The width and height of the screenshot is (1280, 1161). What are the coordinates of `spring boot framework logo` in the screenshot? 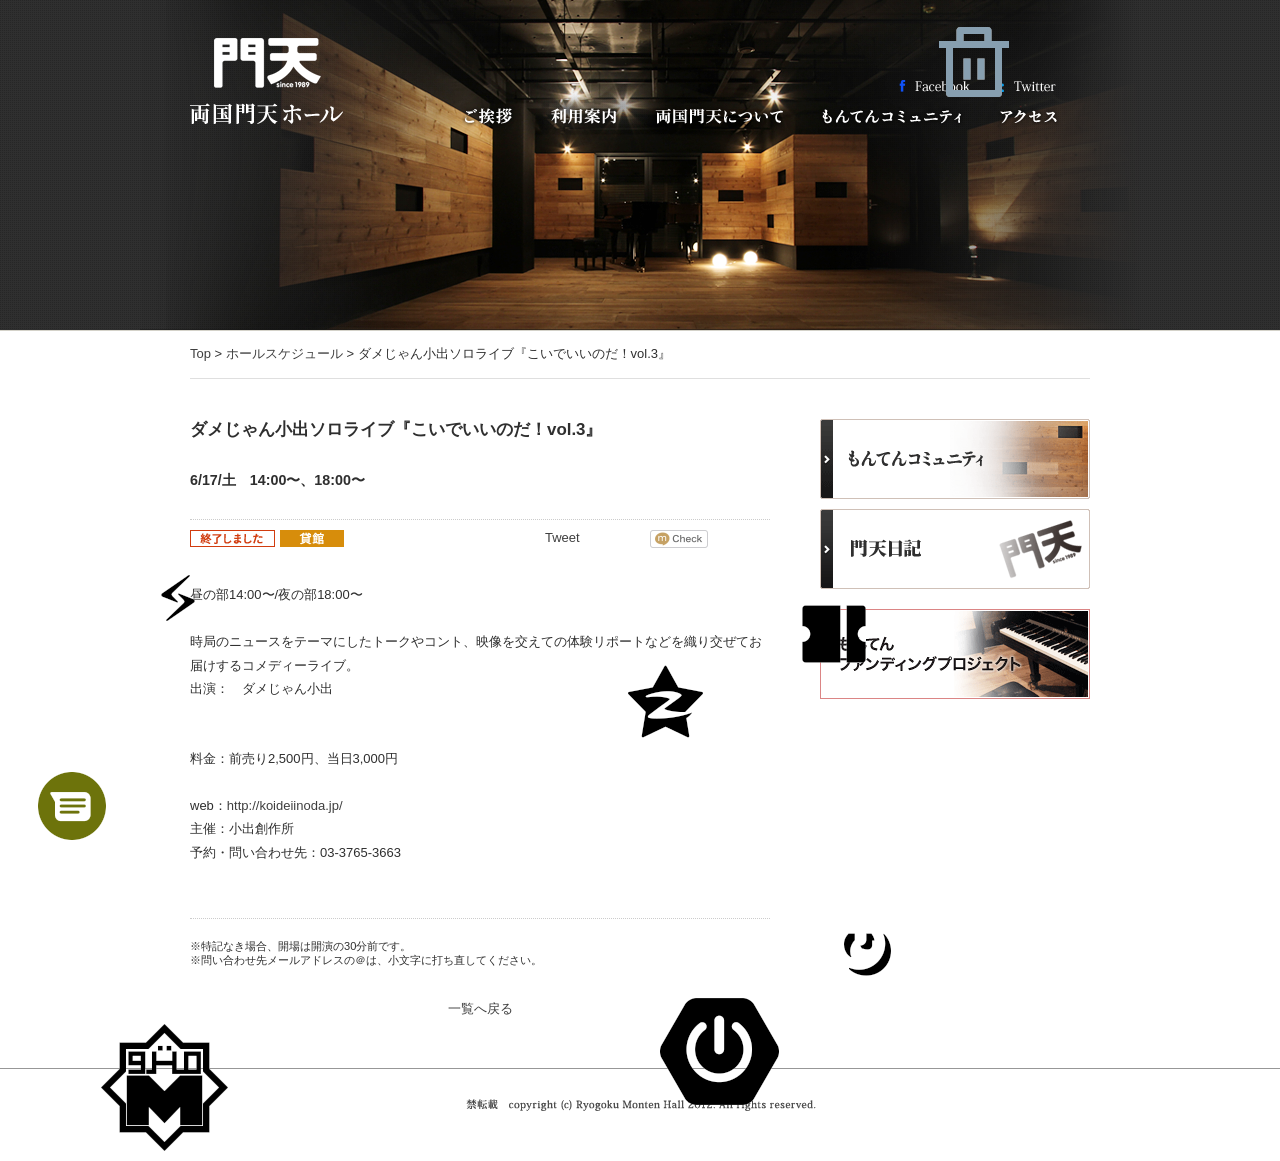 It's located at (719, 1051).